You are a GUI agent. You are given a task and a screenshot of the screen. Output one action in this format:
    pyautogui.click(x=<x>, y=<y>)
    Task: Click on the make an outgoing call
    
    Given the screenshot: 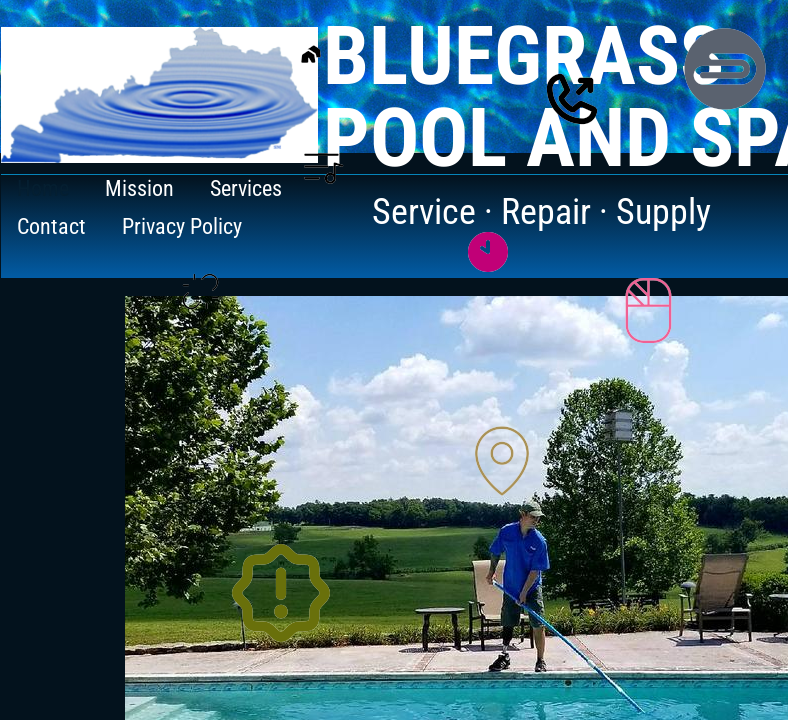 What is the action you would take?
    pyautogui.click(x=573, y=98)
    